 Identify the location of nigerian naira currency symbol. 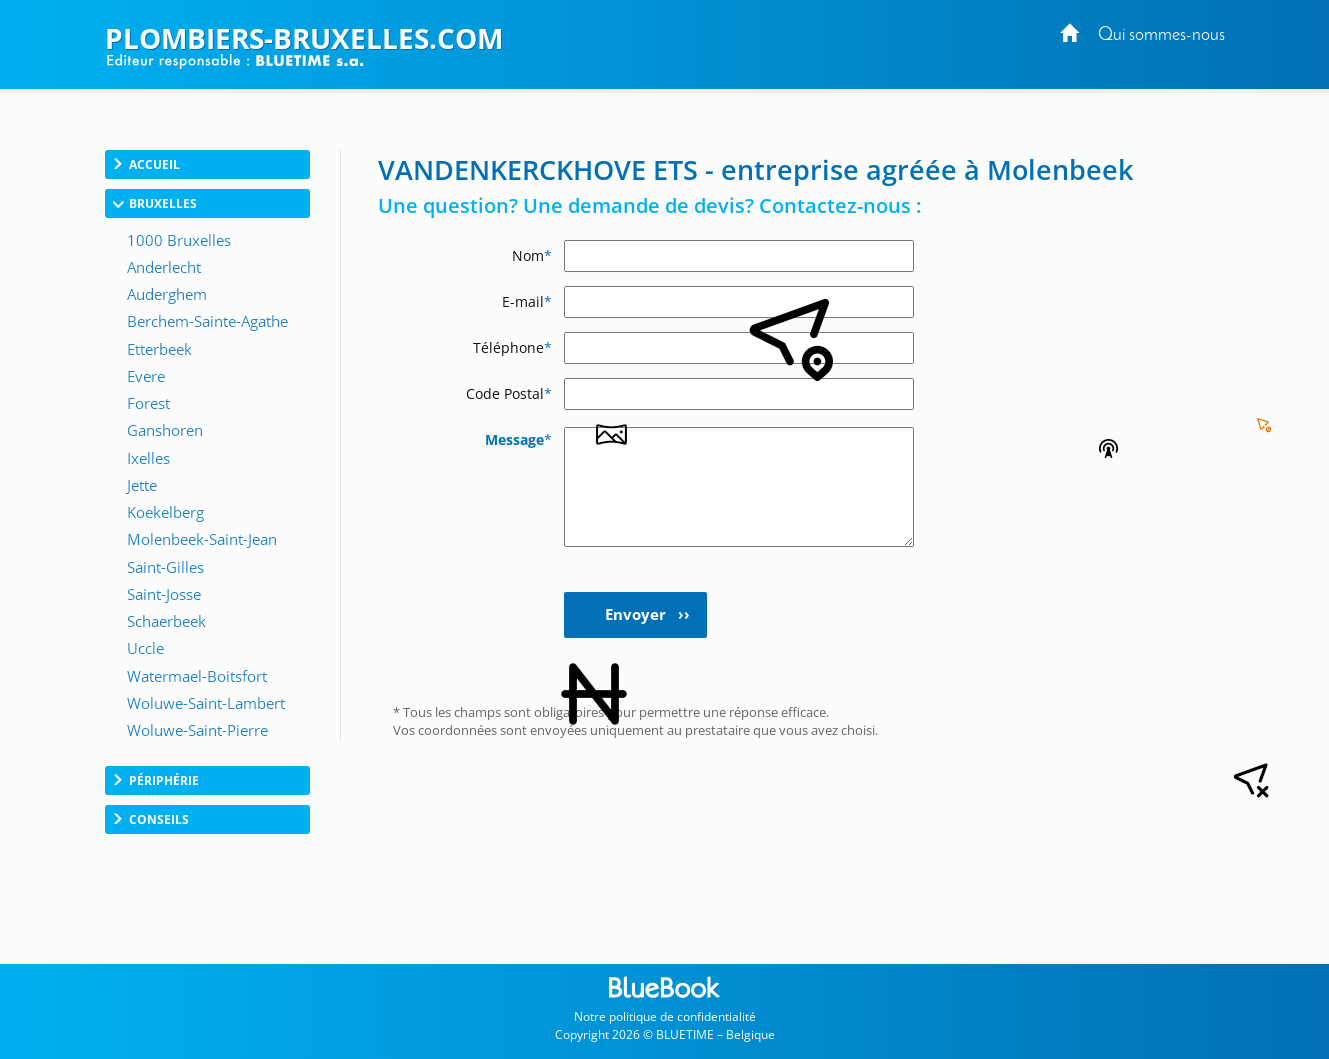
(594, 694).